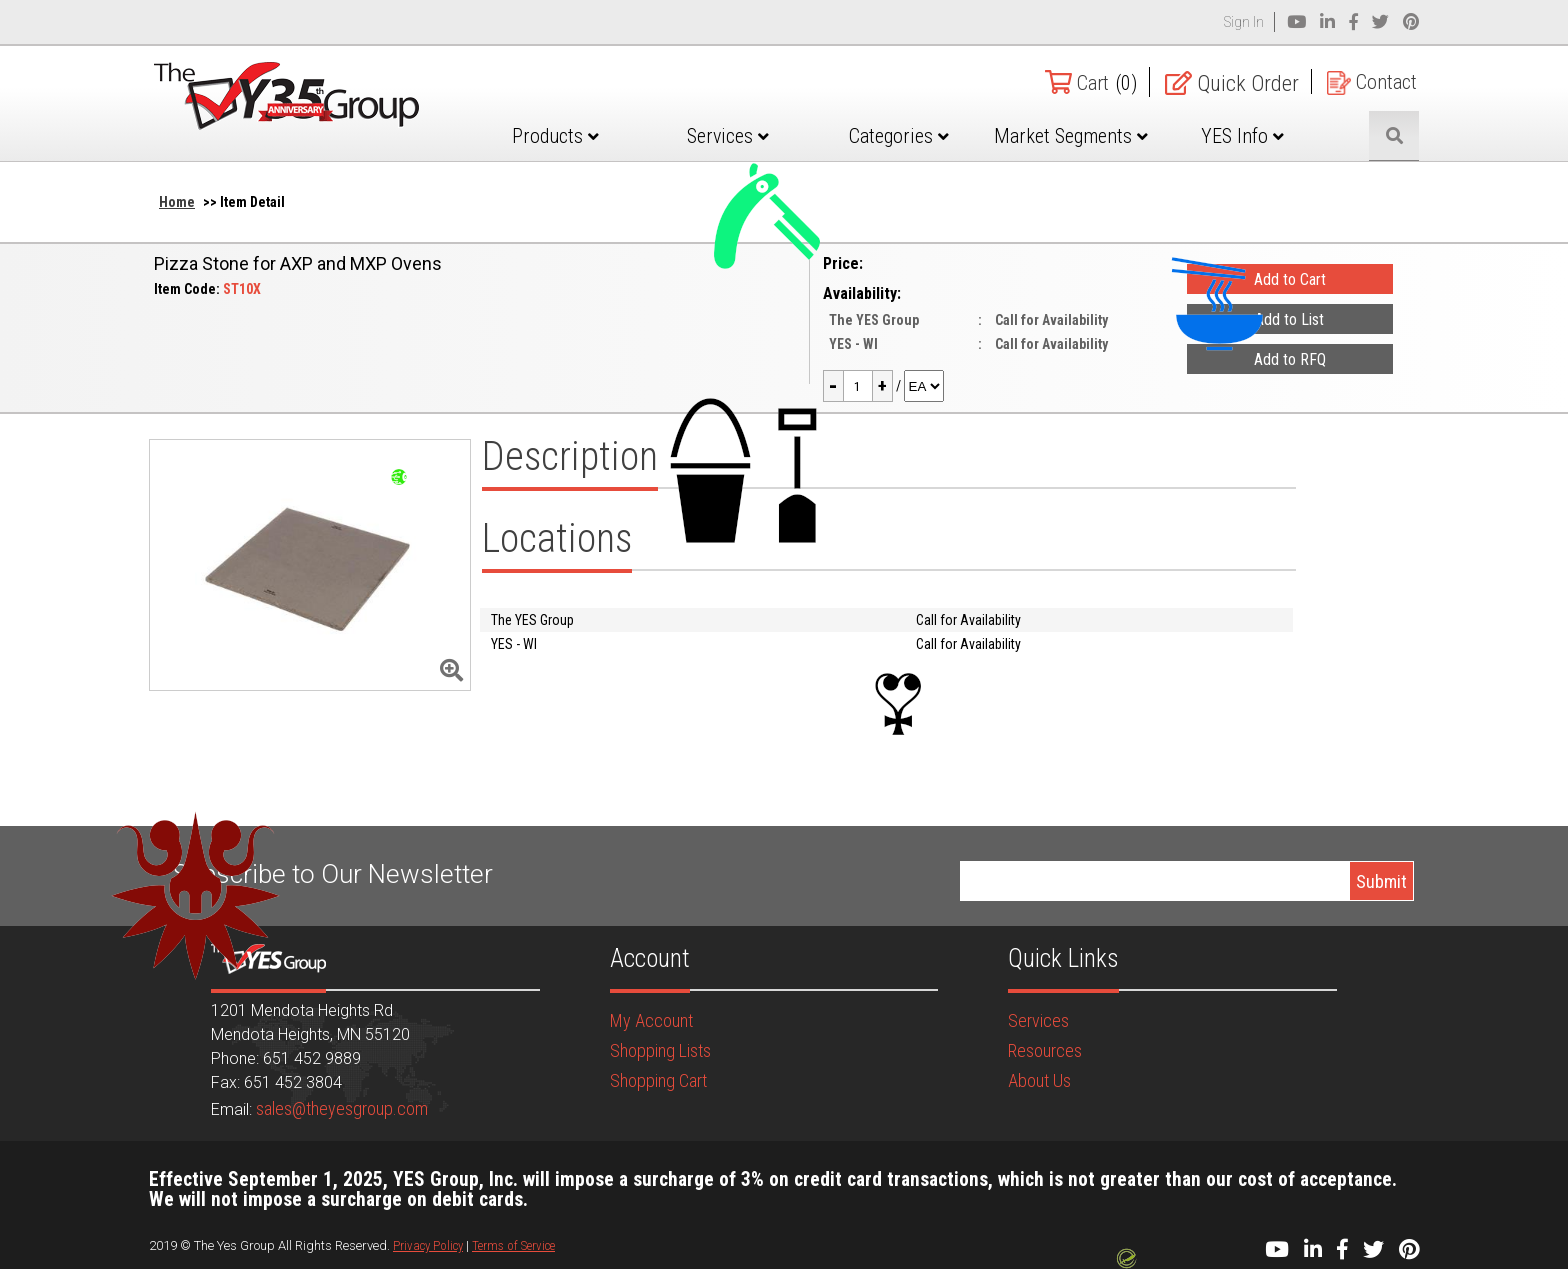 Image resolution: width=1568 pixels, height=1269 pixels. I want to click on access cybernetic or augmentation settings, so click(399, 477).